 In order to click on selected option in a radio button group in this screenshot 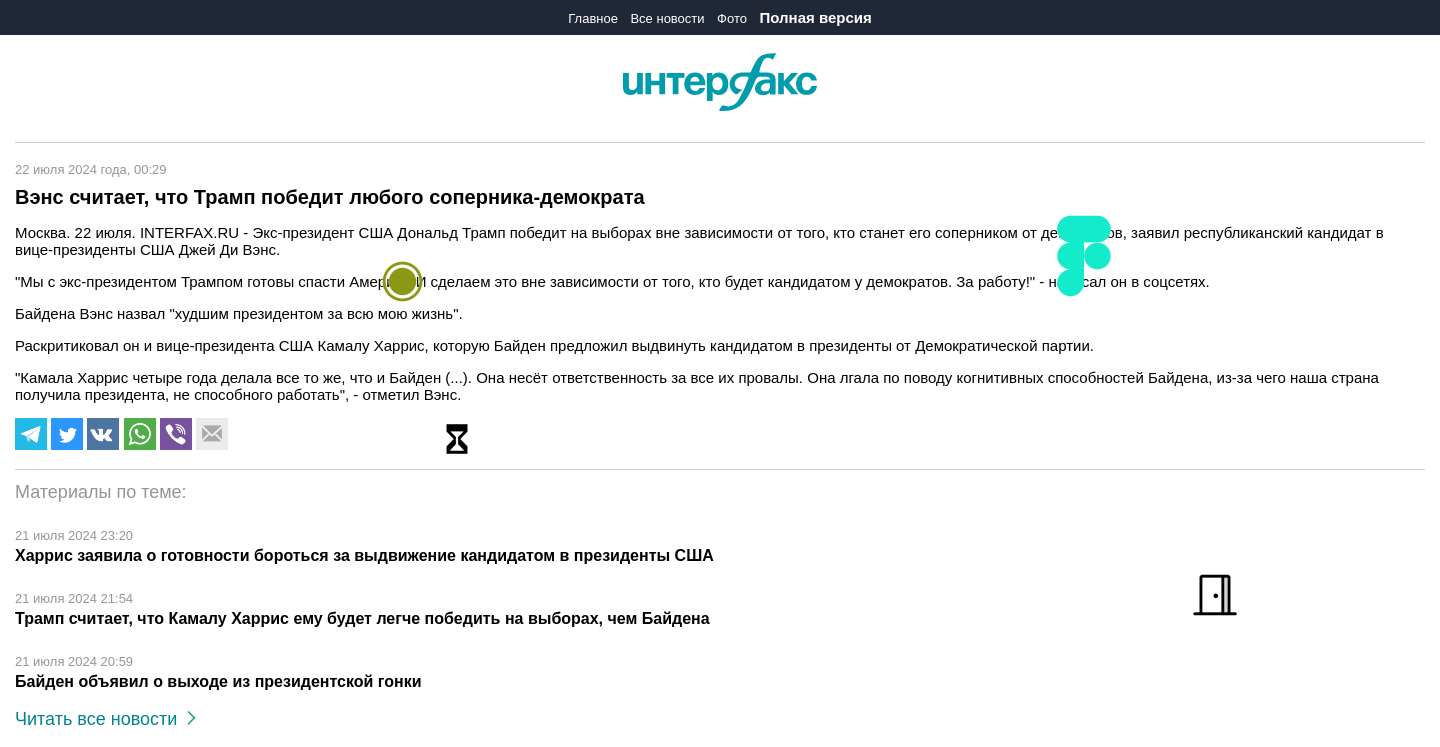, I will do `click(402, 281)`.